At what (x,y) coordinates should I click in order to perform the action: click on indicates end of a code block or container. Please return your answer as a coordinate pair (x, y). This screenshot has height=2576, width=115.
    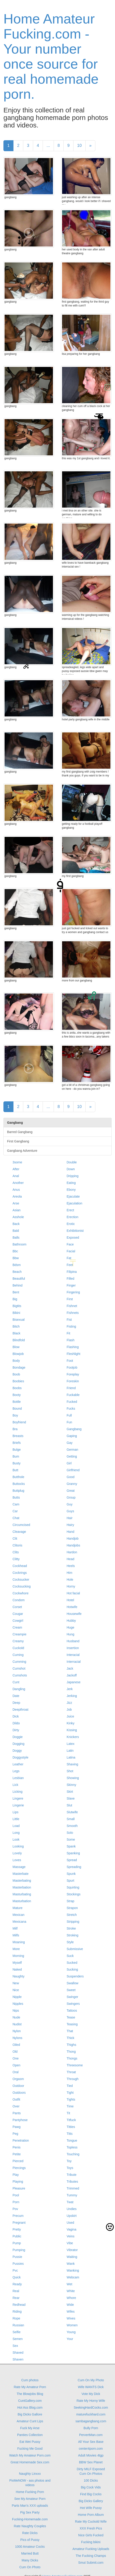
    Looking at the image, I should click on (11, 289).